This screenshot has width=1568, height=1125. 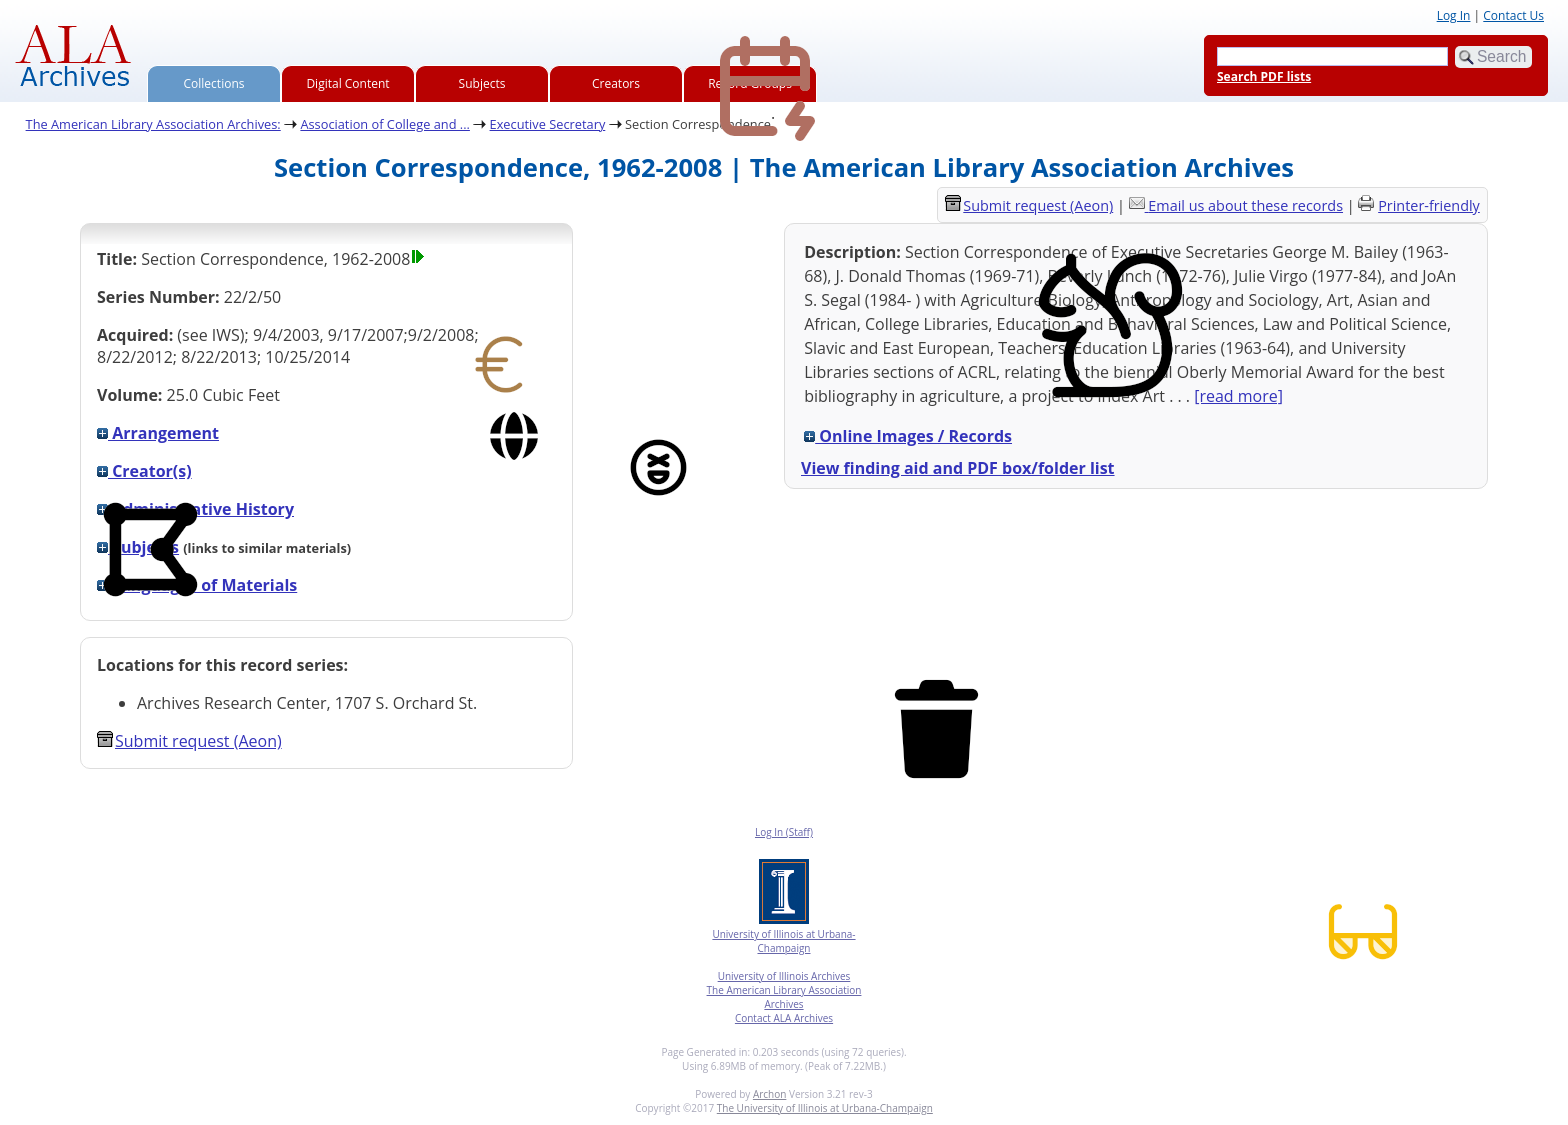 I want to click on delete this item, so click(x=936, y=730).